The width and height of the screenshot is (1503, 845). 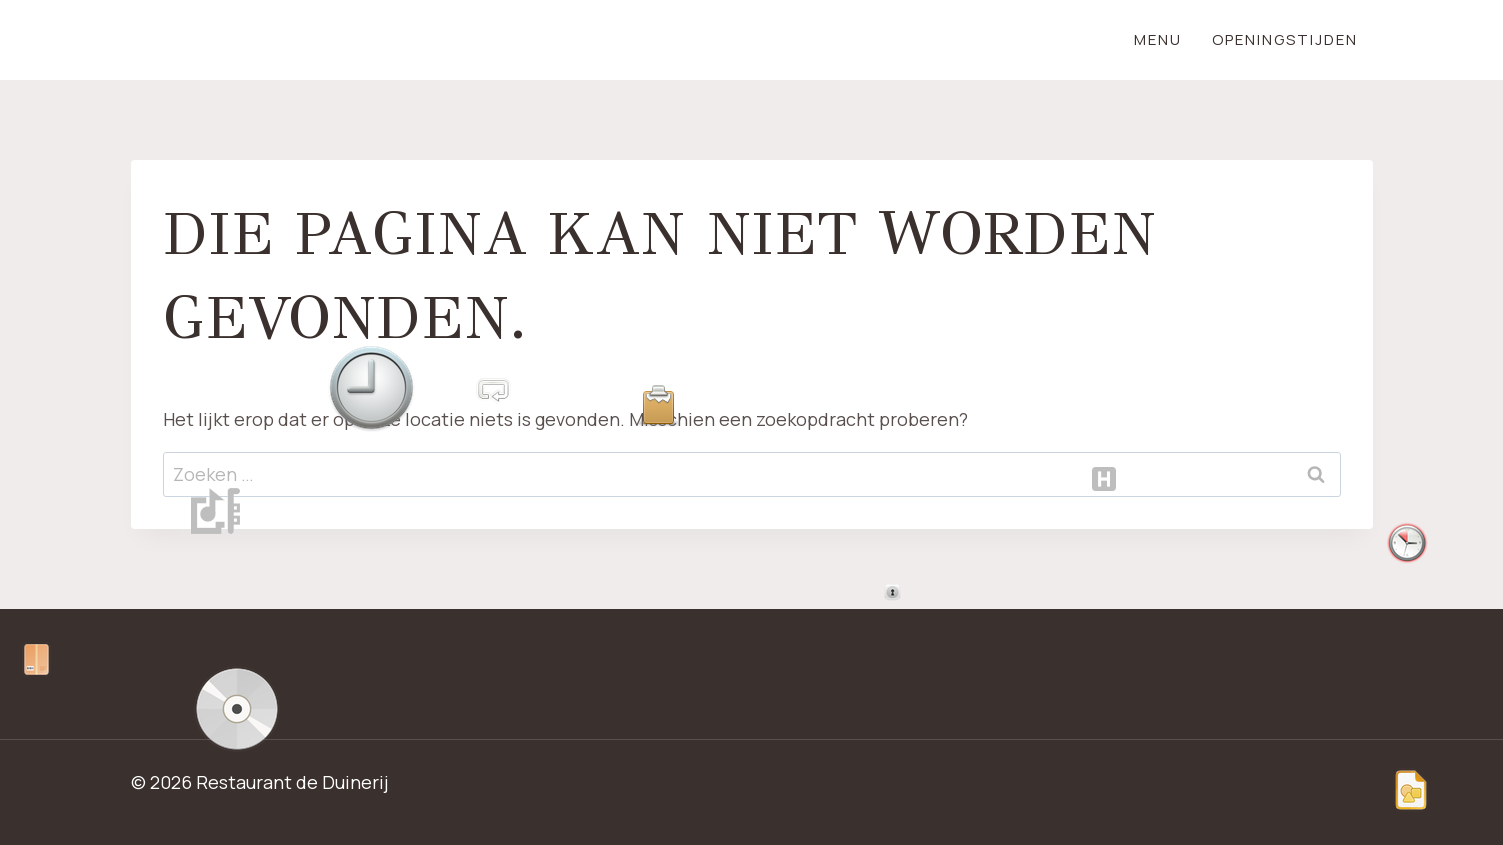 What do you see at coordinates (215, 509) in the screenshot?
I see `audio device or sound card settings` at bounding box center [215, 509].